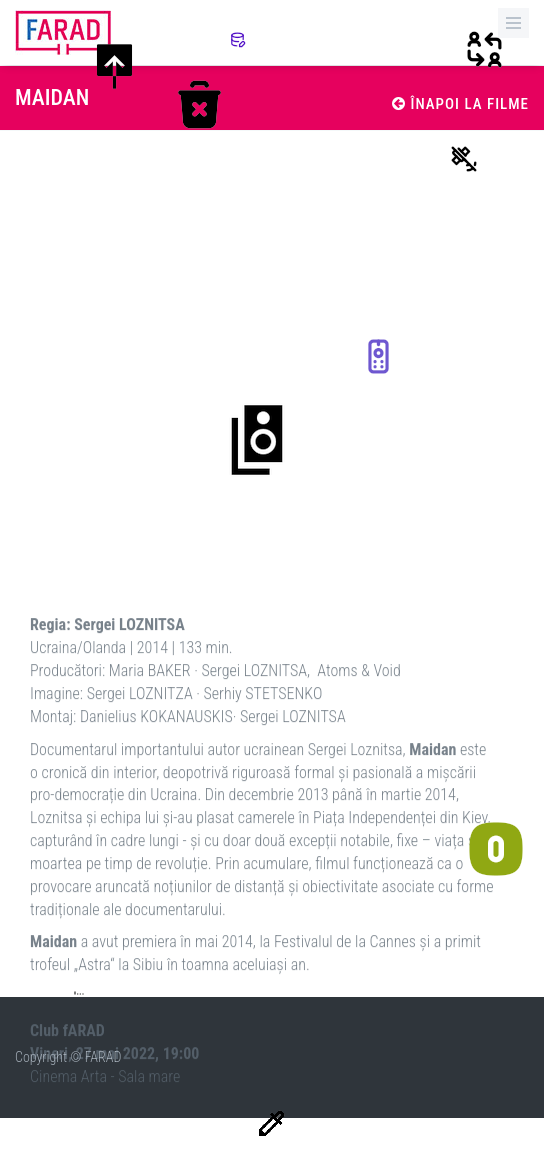  I want to click on manage connected speaker devices, so click(257, 440).